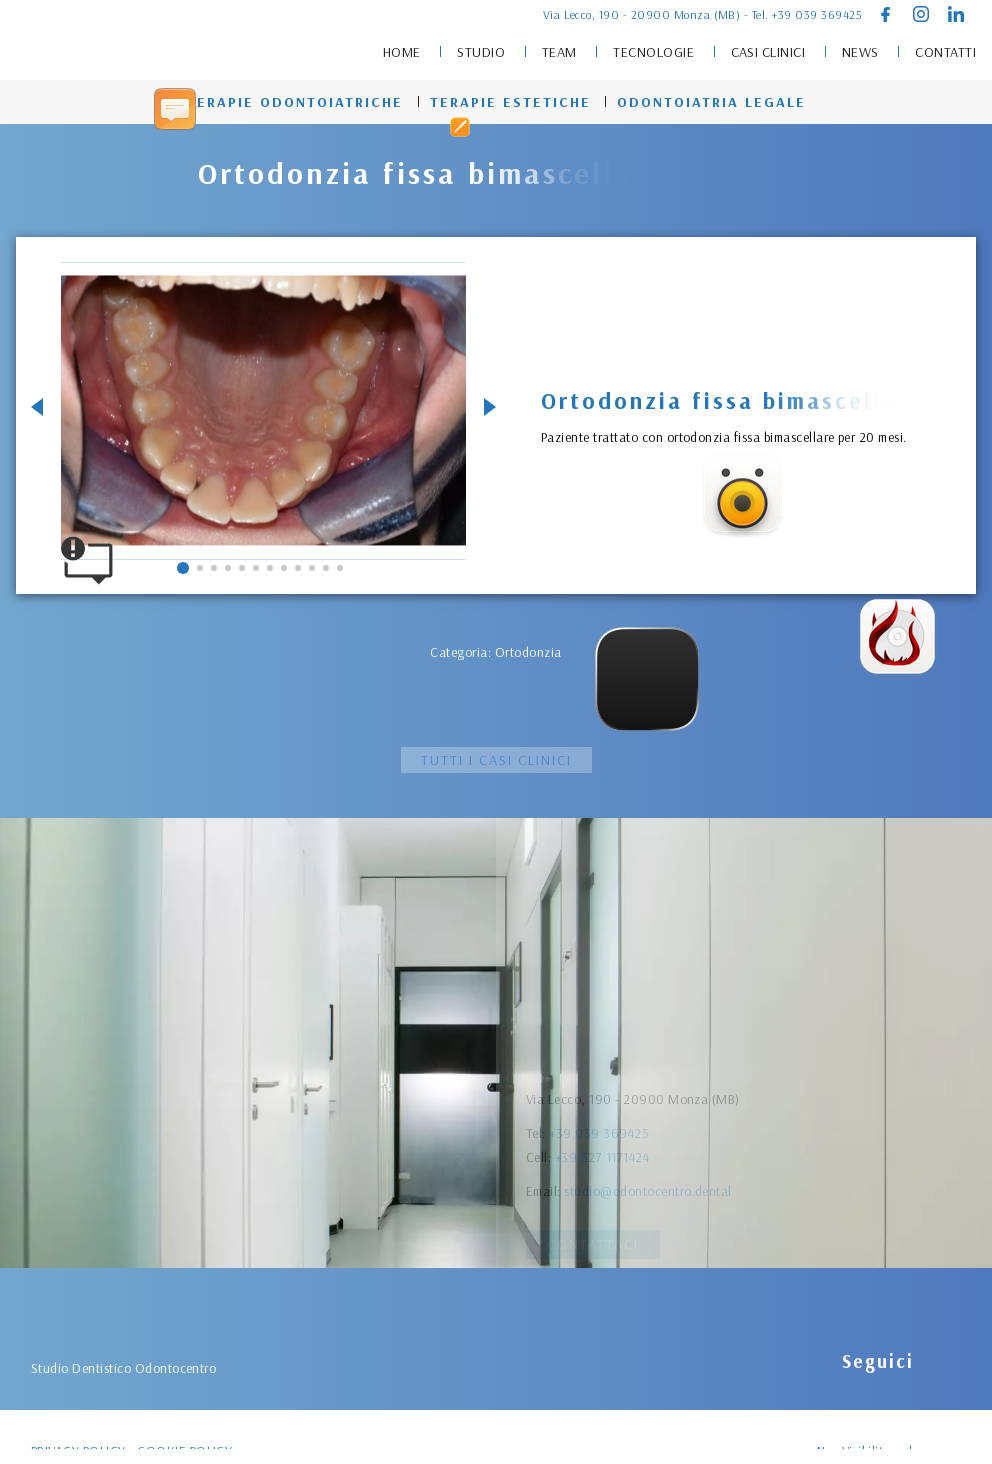 This screenshot has height=1464, width=992. I want to click on open chatty messaging app, so click(175, 109).